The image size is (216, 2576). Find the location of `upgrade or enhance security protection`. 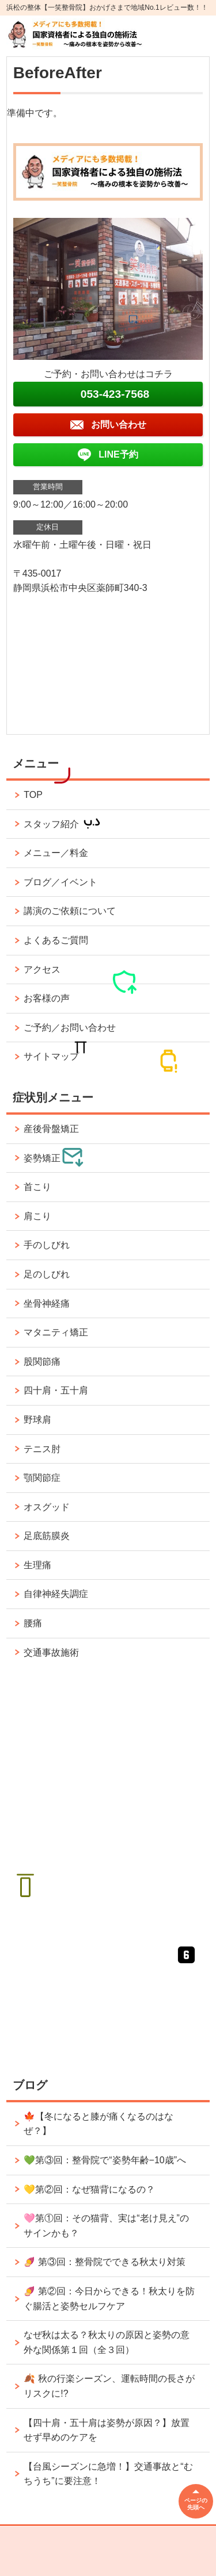

upgrade or enhance security protection is located at coordinates (124, 981).